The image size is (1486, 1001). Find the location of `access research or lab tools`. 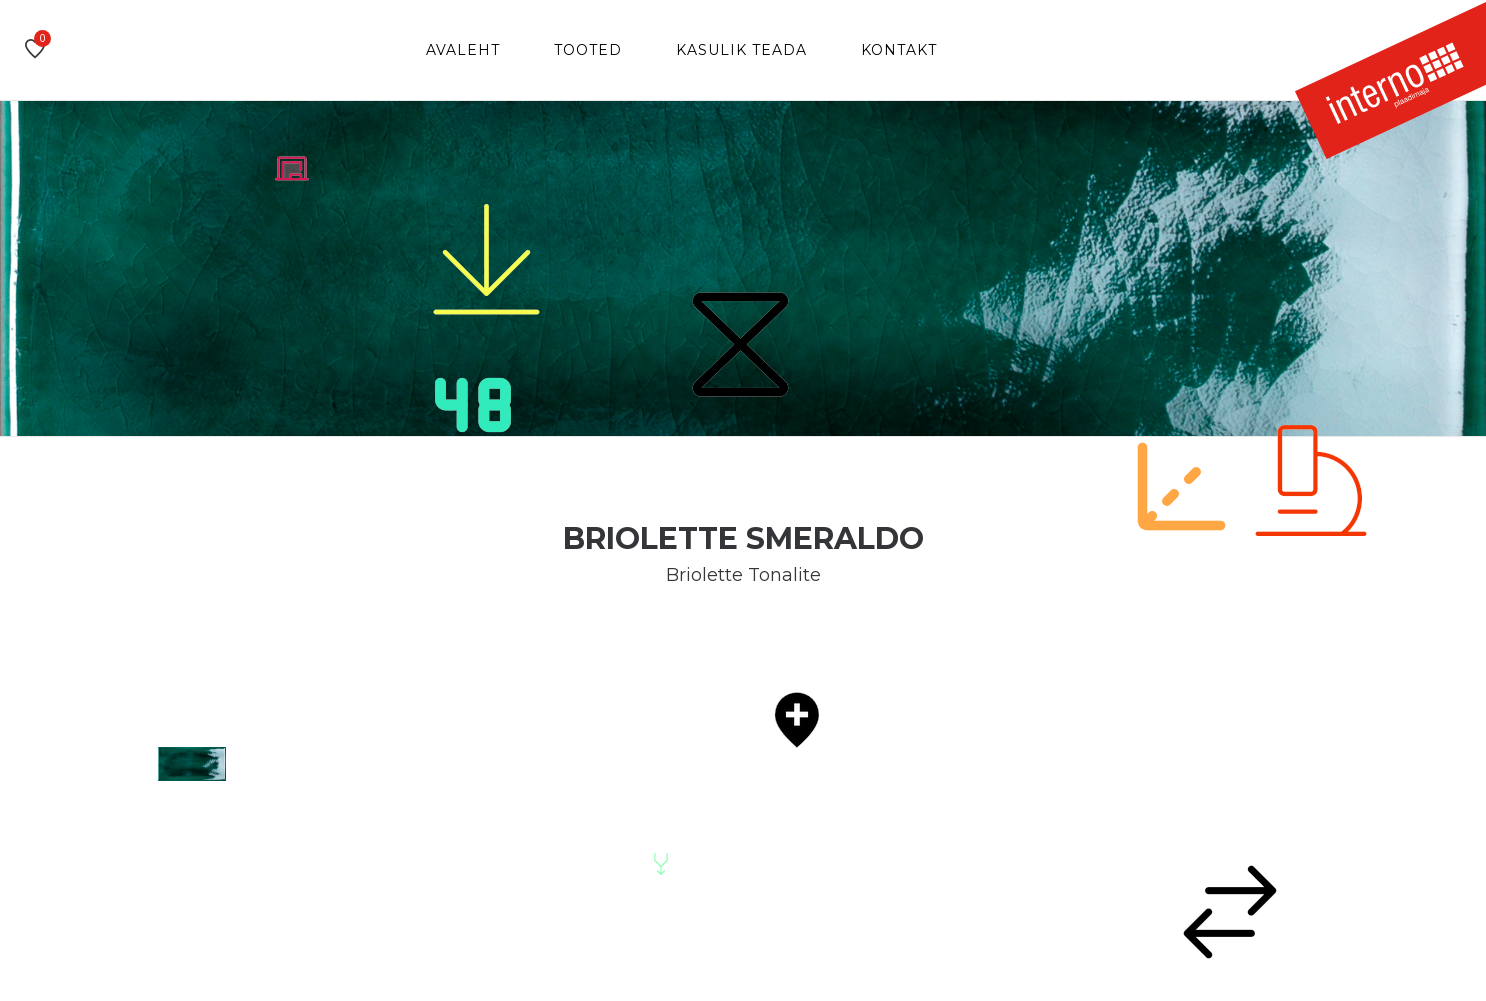

access research or lab tools is located at coordinates (1311, 485).